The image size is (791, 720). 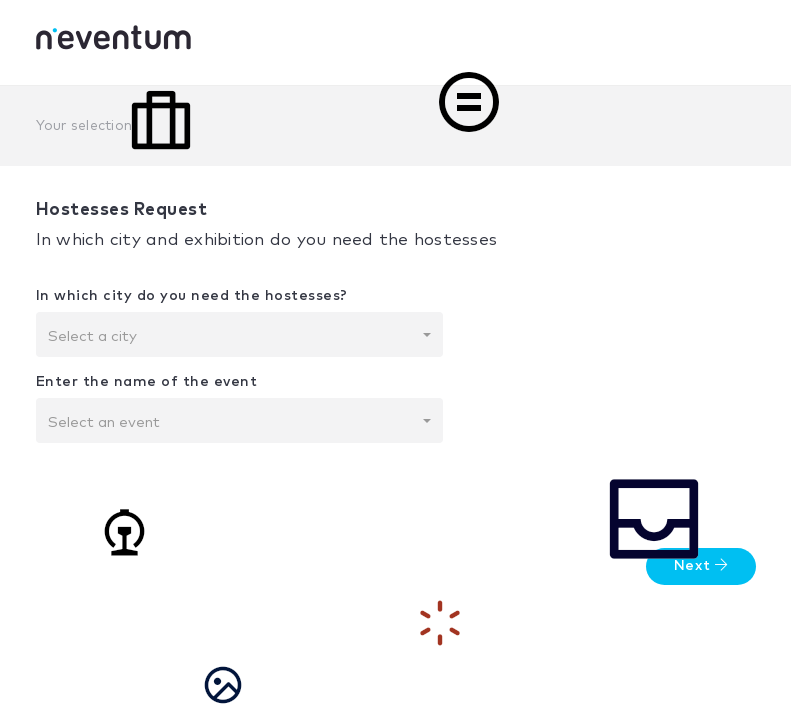 I want to click on loading content in progress, so click(x=440, y=623).